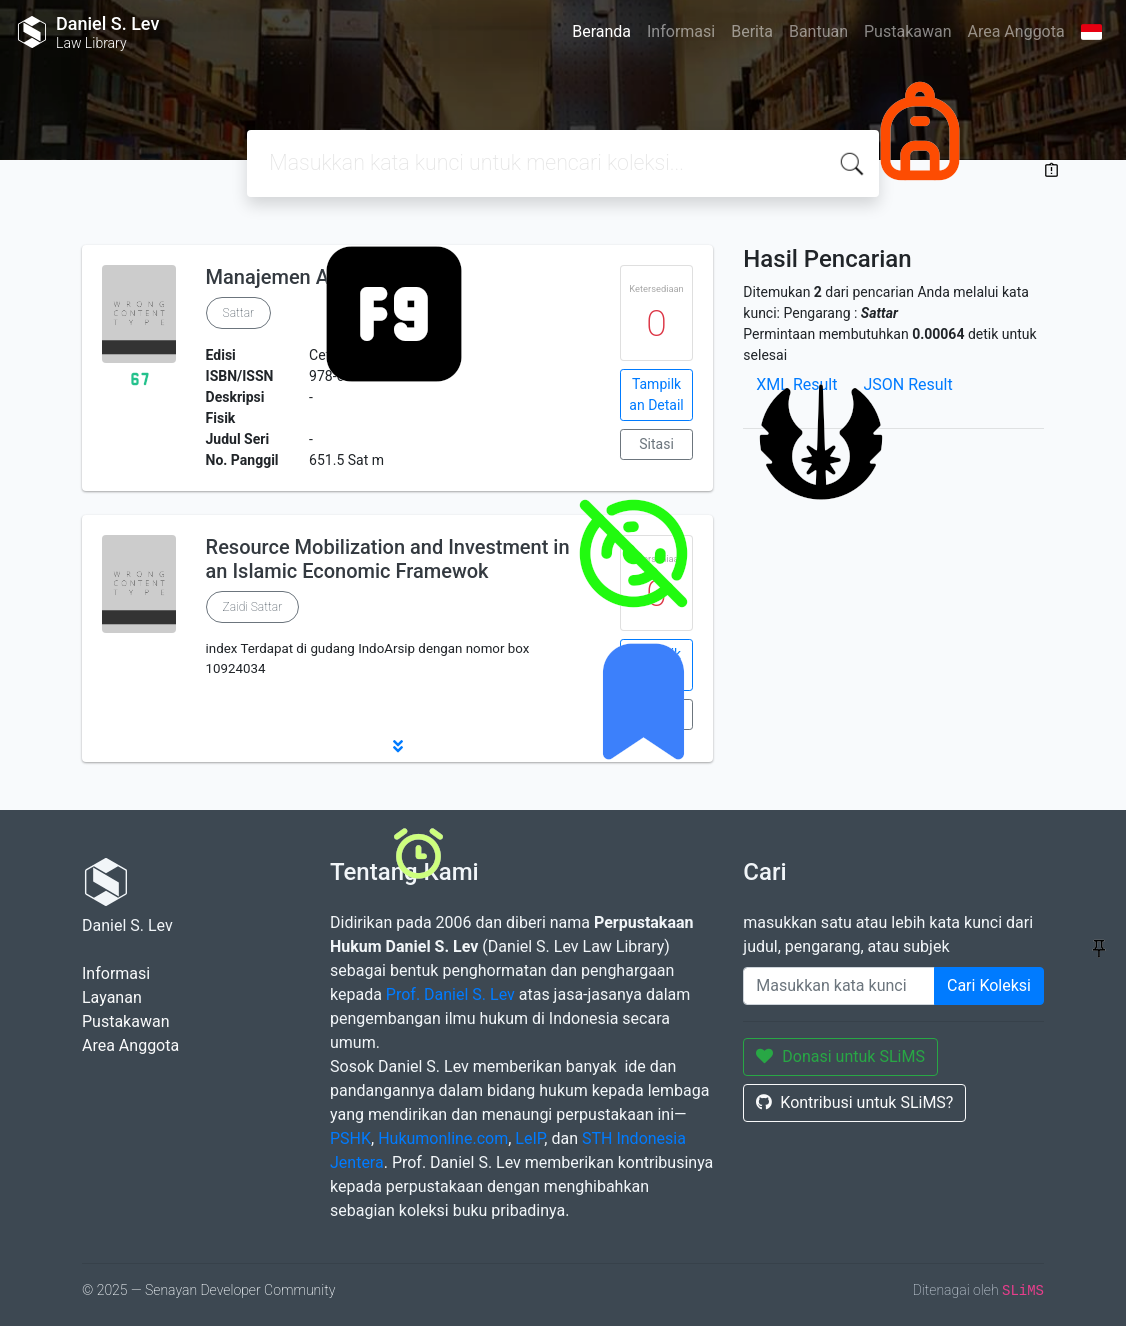  What do you see at coordinates (1051, 170) in the screenshot?
I see `view overdue or late assignments` at bounding box center [1051, 170].